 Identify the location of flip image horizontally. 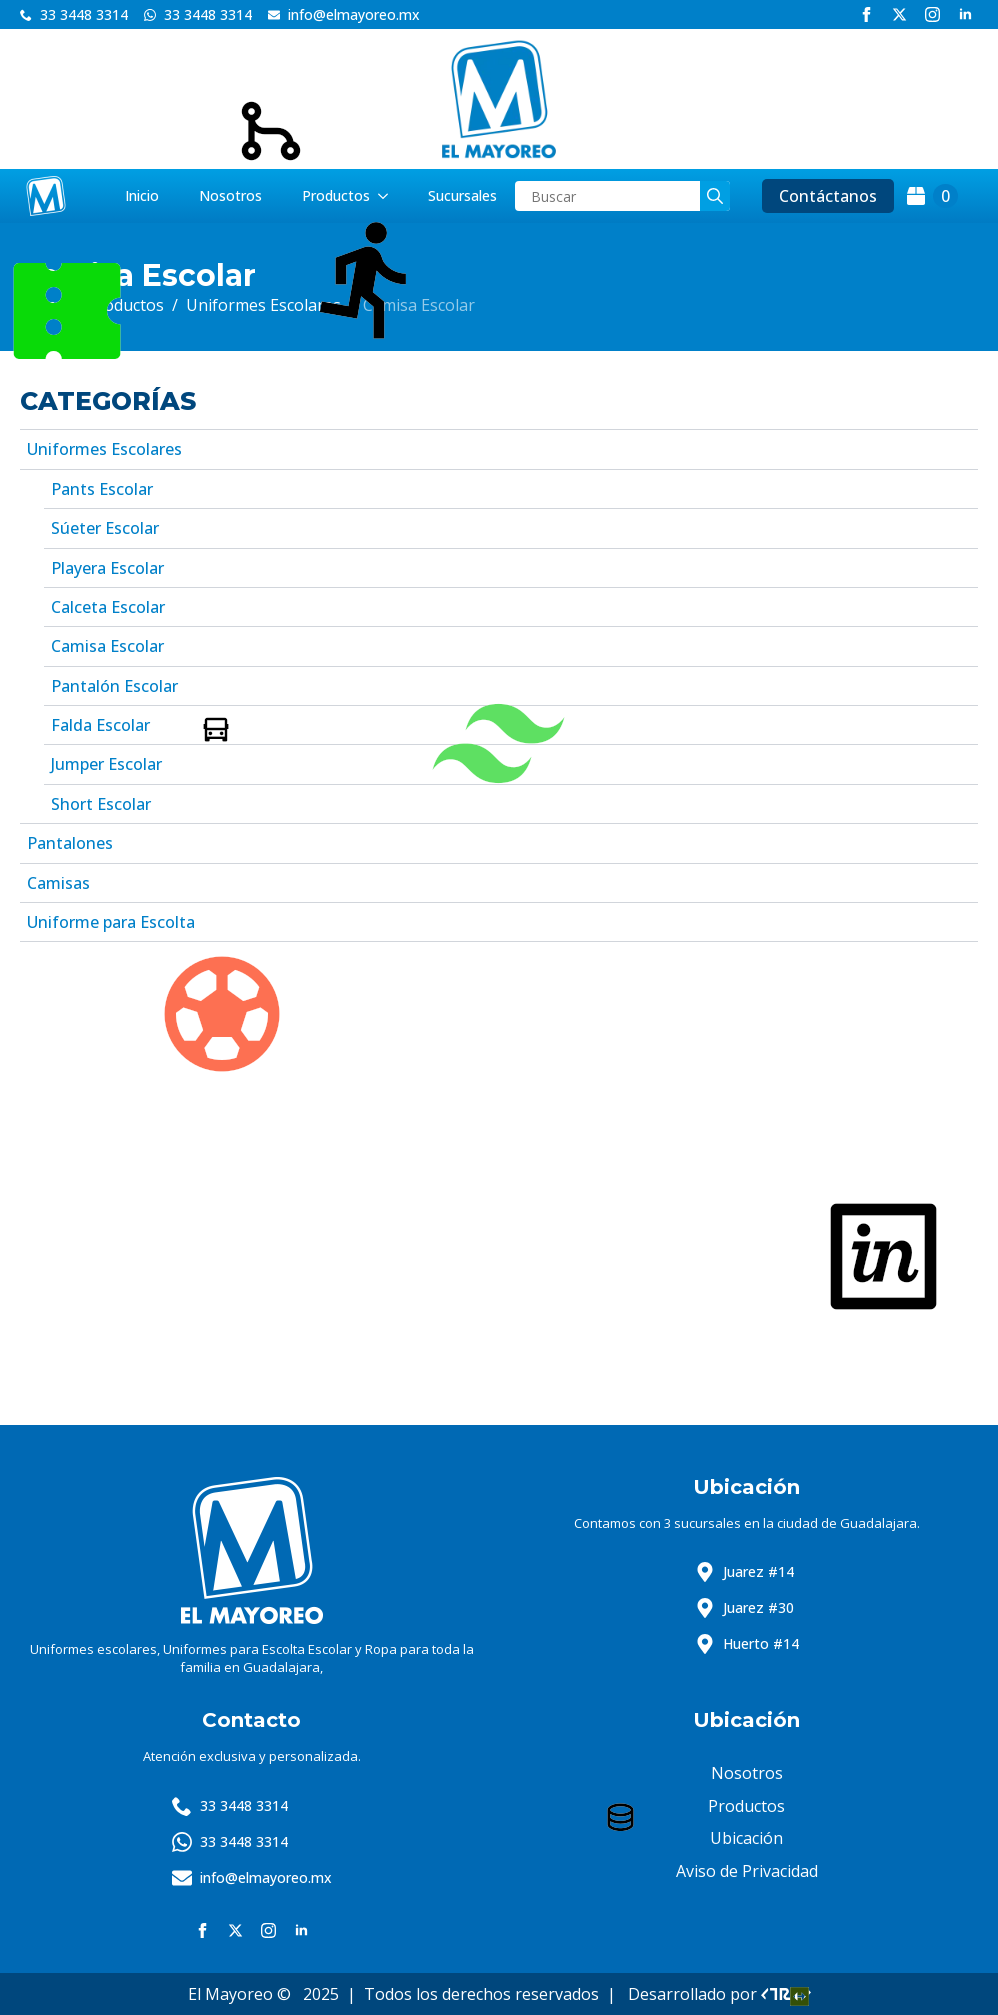
(799, 1996).